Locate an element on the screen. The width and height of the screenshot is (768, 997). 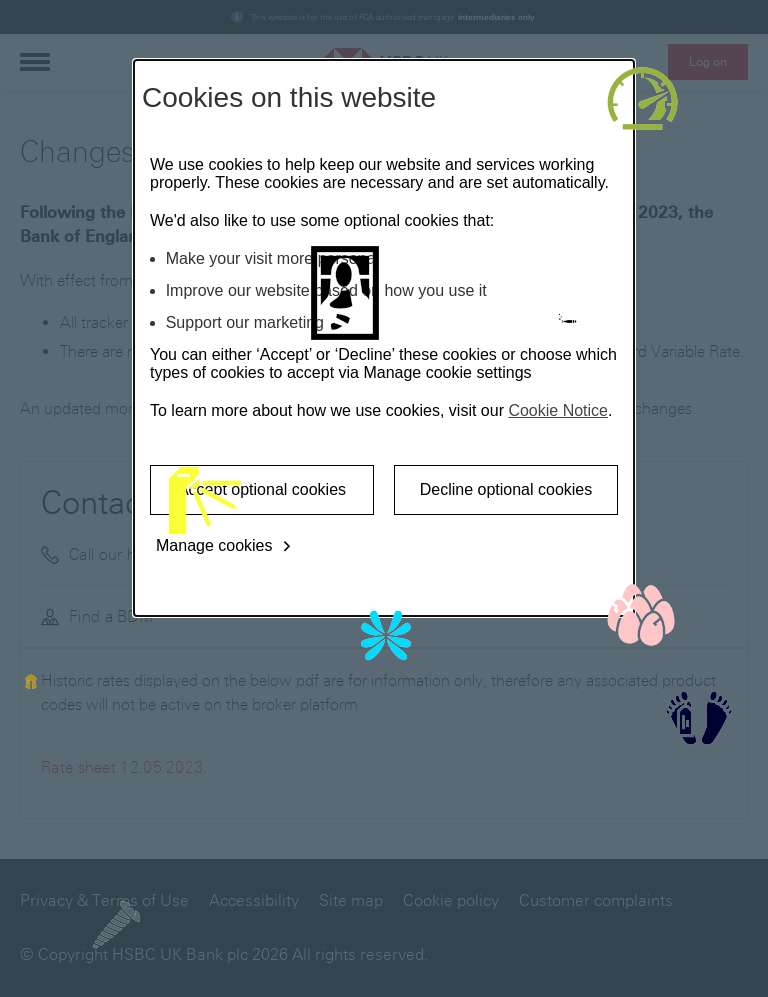
access control or gated entry point is located at coordinates (205, 498).